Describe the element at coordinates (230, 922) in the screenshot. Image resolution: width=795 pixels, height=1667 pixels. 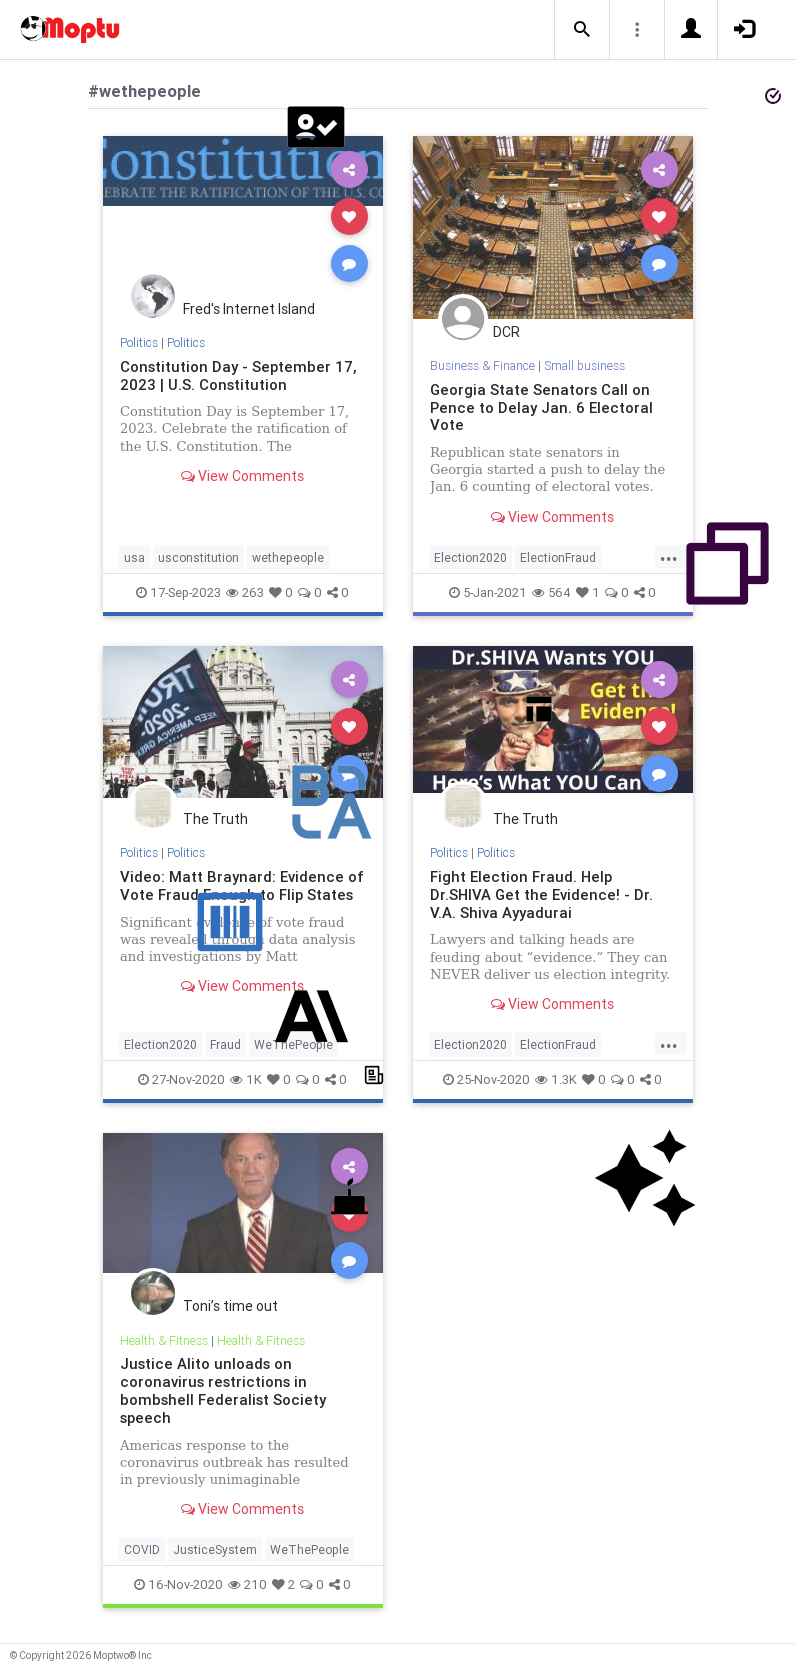
I see `scan a barcode` at that location.